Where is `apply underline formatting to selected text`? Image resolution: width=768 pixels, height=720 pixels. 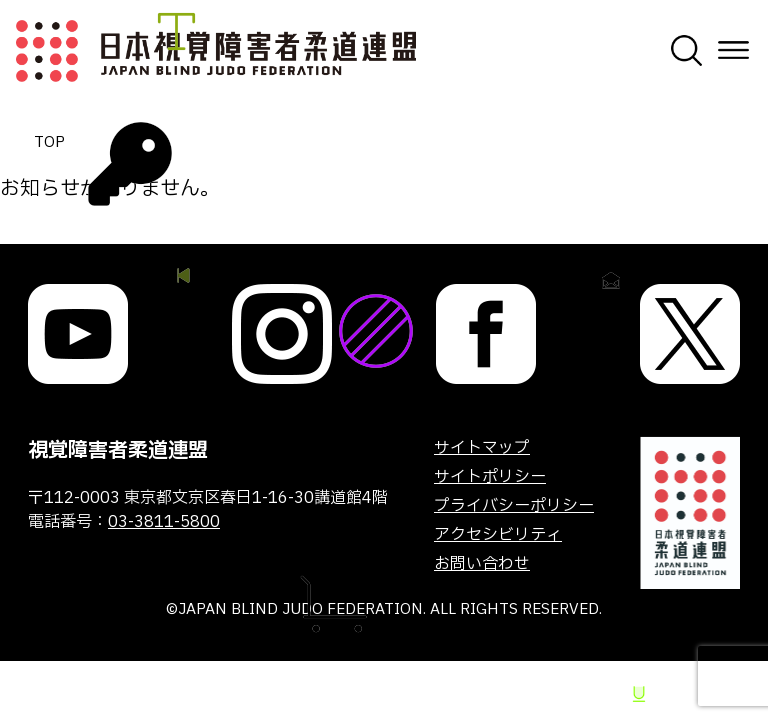 apply underline formatting to selected text is located at coordinates (639, 693).